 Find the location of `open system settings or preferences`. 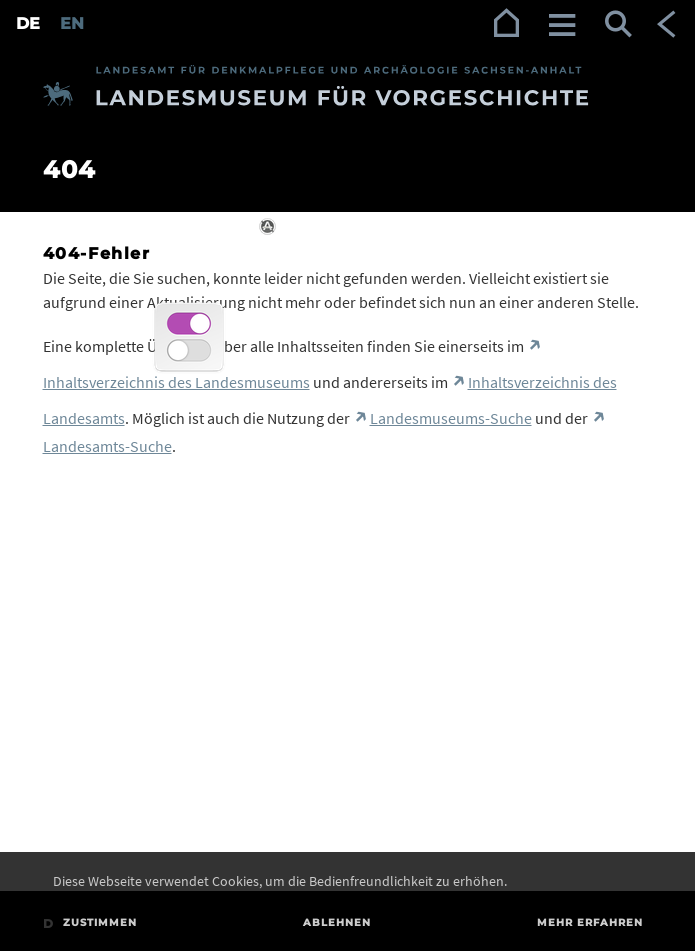

open system settings or preferences is located at coordinates (189, 337).